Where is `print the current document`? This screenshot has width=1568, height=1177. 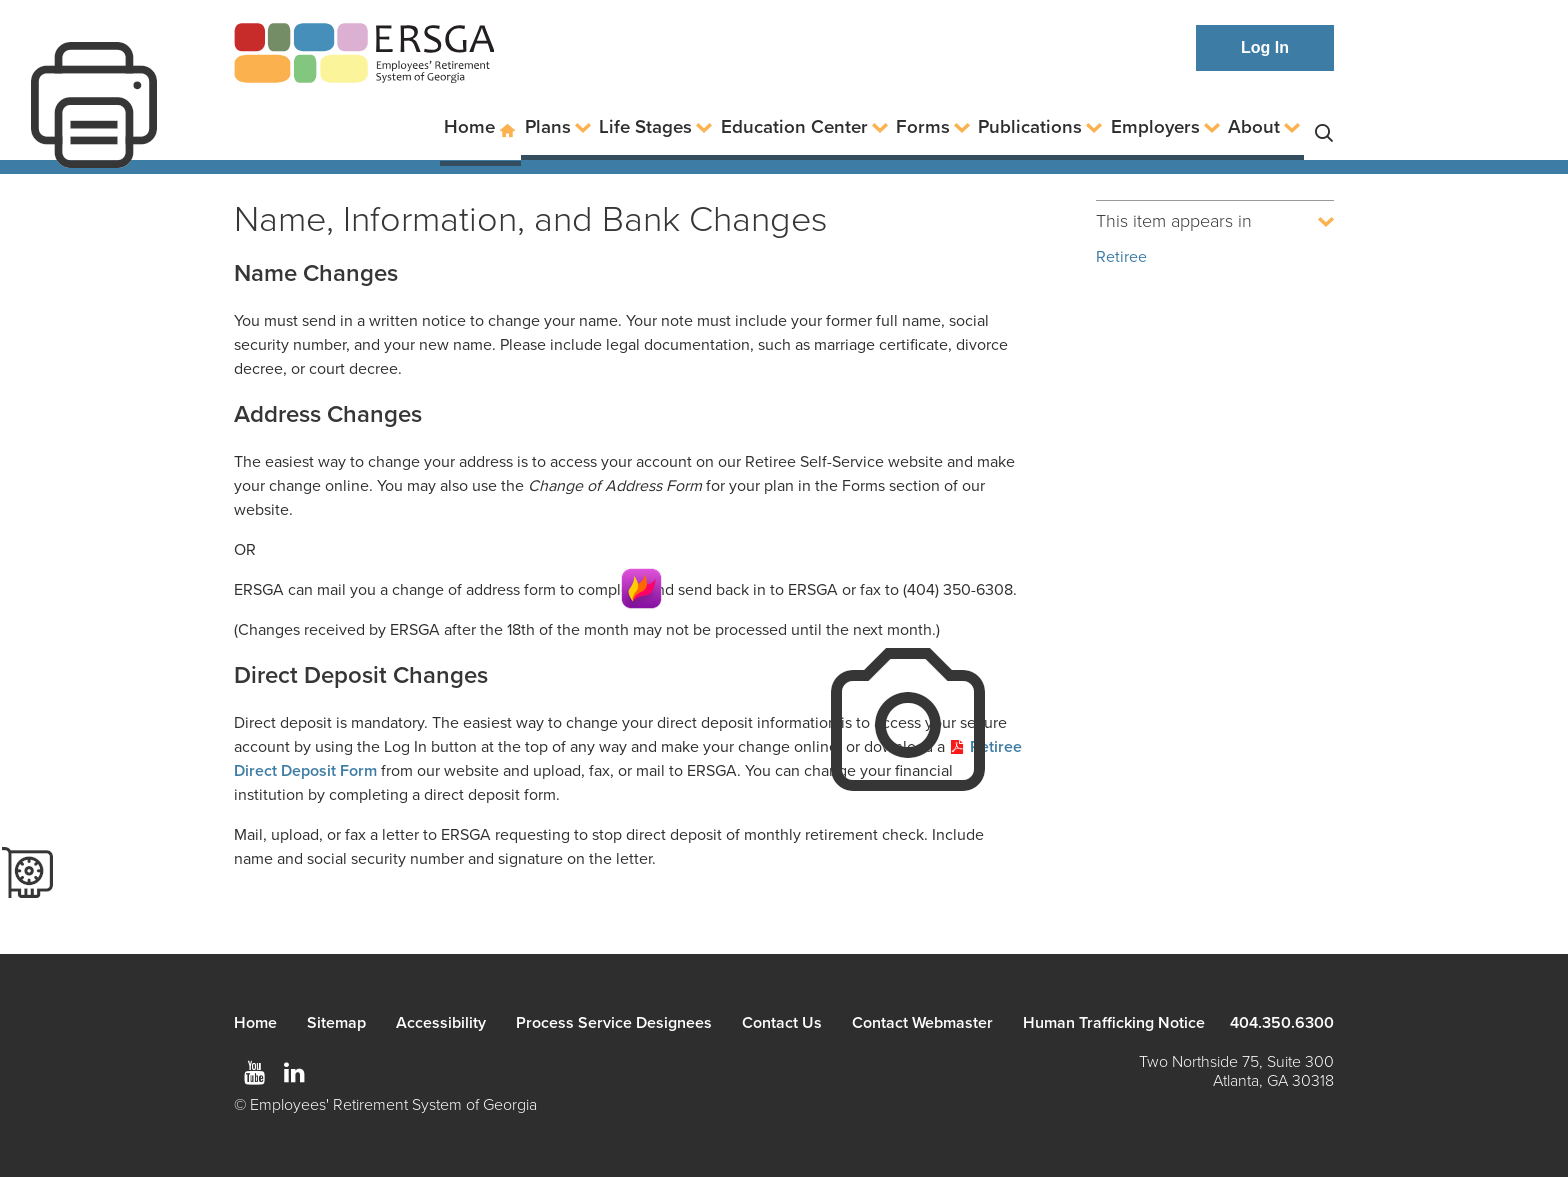 print the current document is located at coordinates (94, 105).